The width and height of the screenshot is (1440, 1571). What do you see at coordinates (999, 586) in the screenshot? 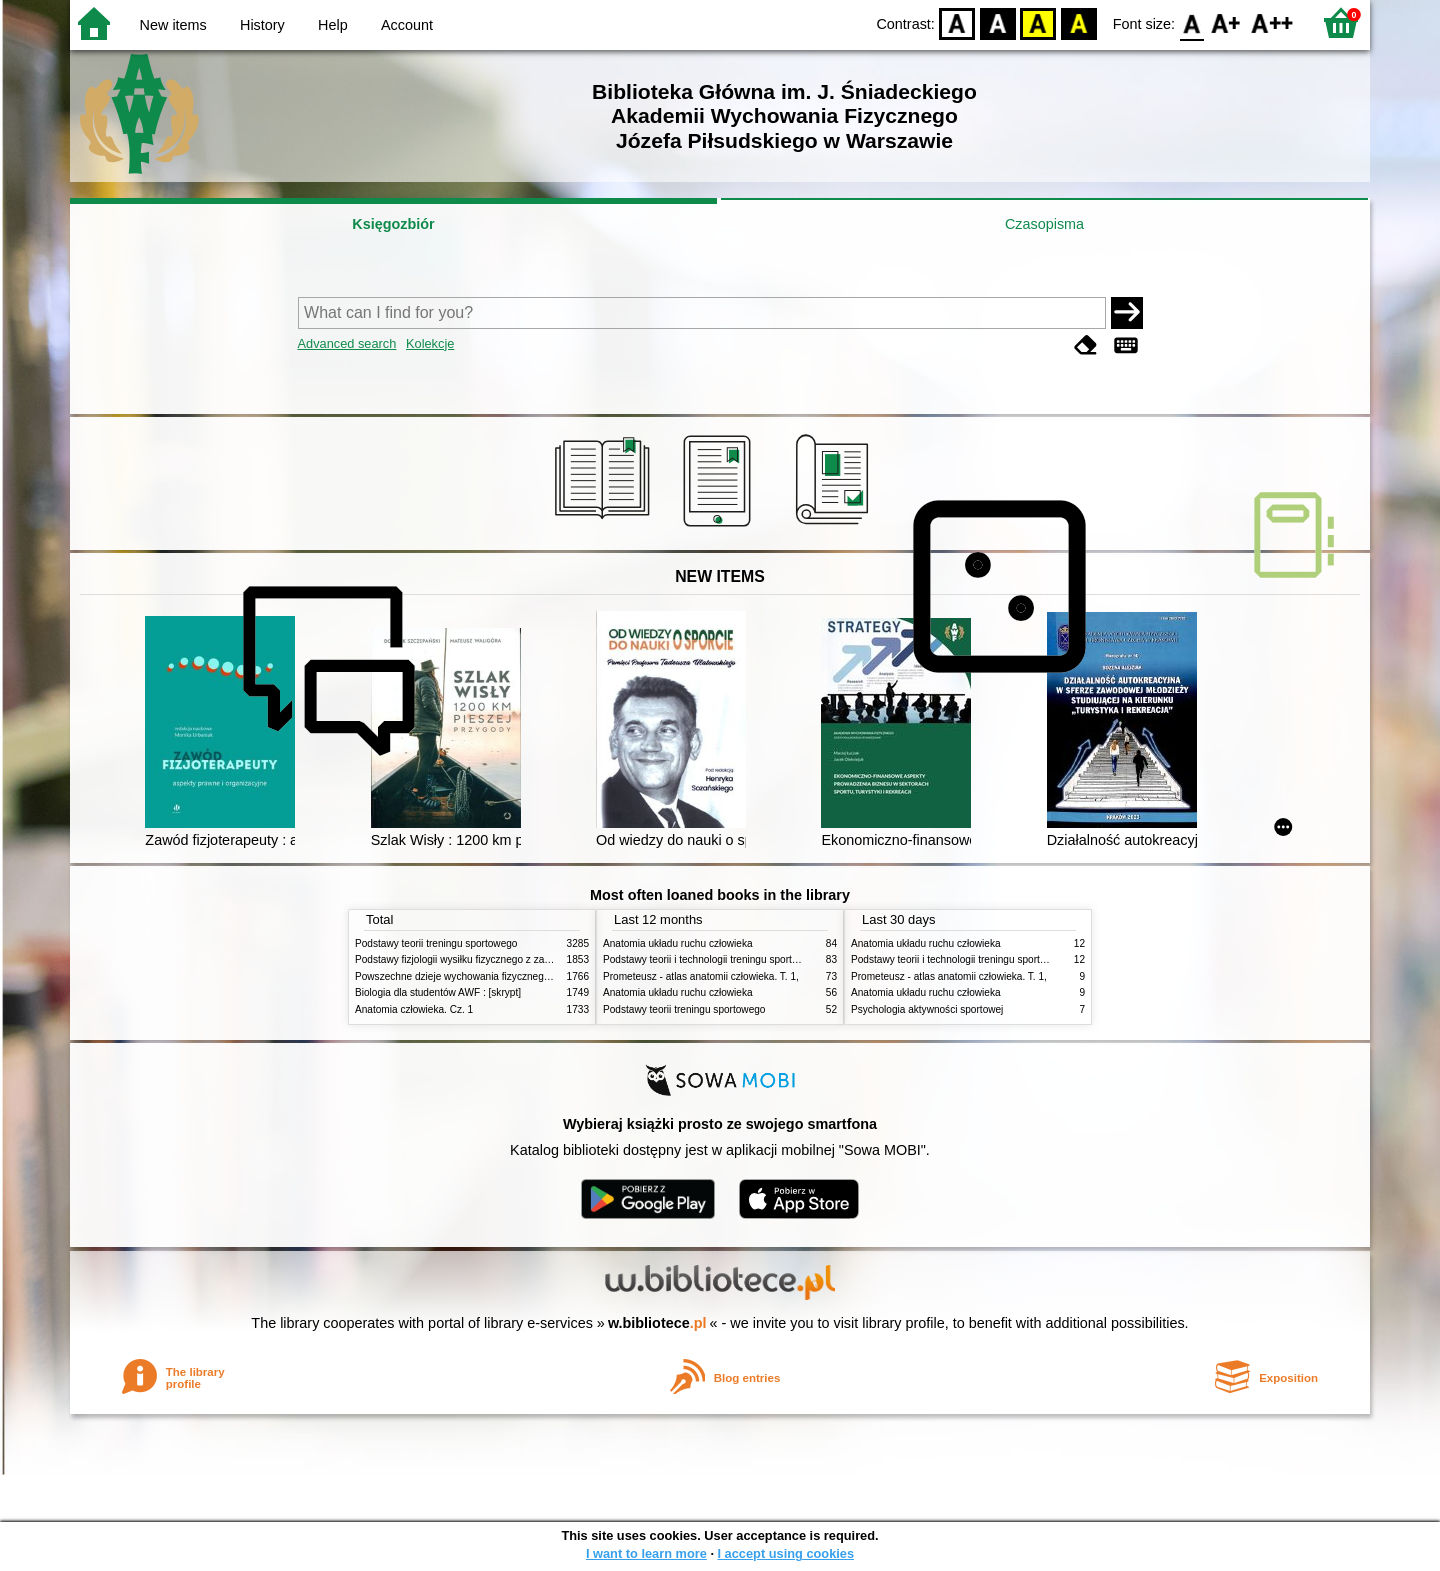
I see `randomize or shuffle content` at bounding box center [999, 586].